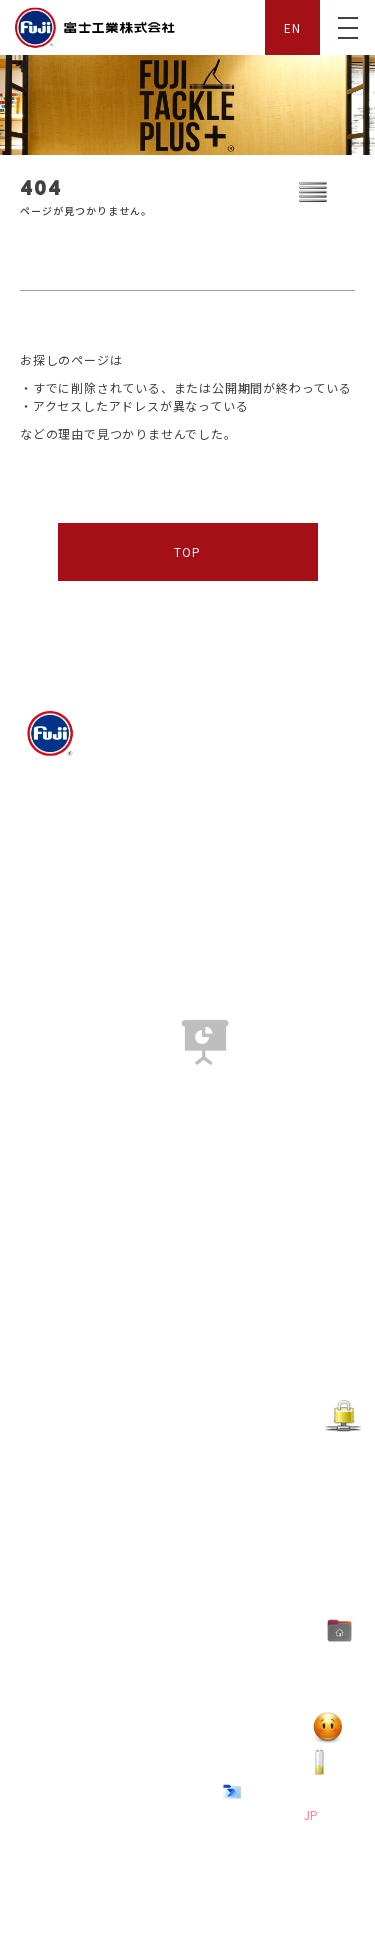  I want to click on indicates low battery level, so click(319, 1762).